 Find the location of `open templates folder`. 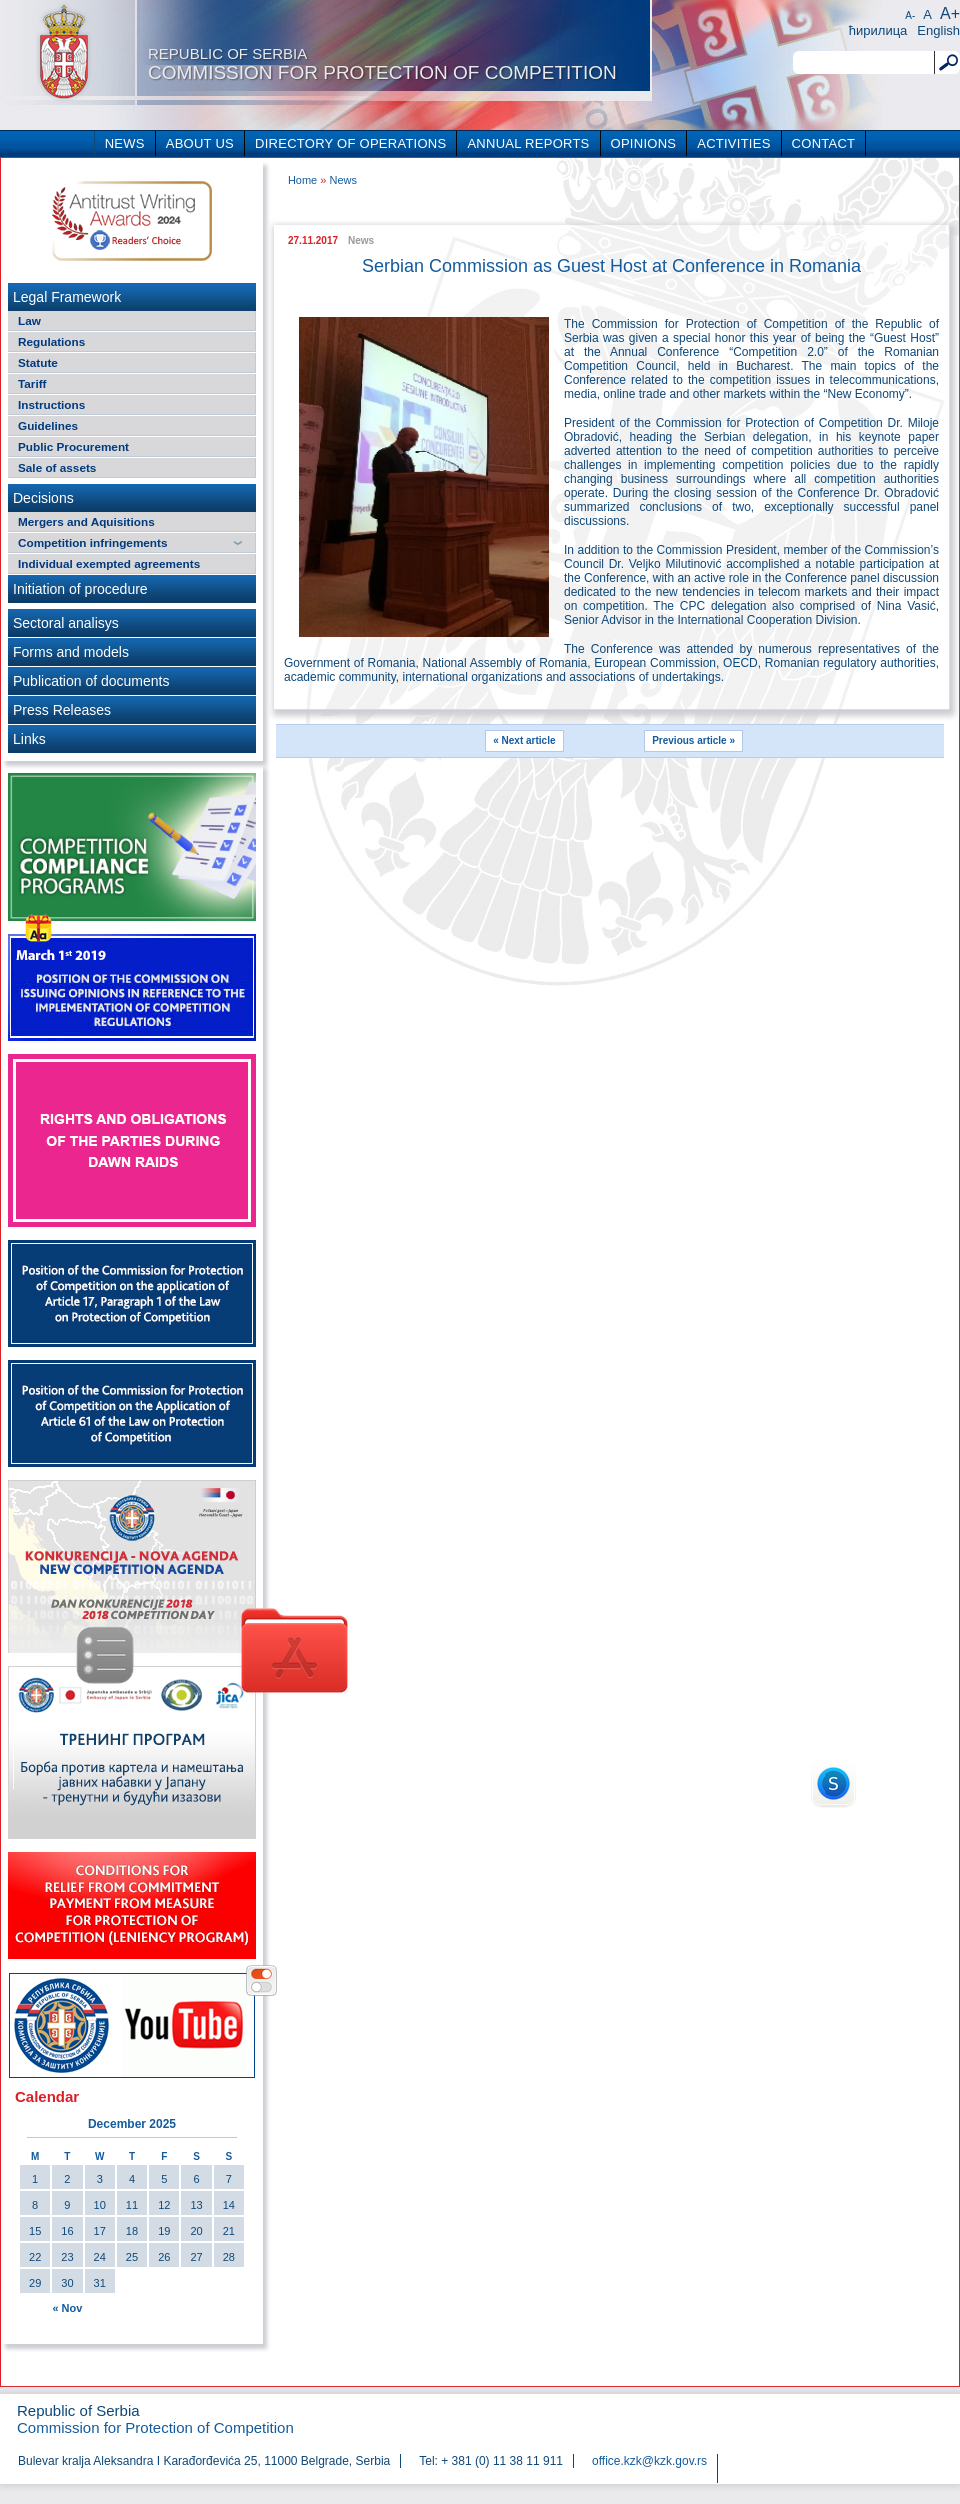

open templates folder is located at coordinates (294, 1650).